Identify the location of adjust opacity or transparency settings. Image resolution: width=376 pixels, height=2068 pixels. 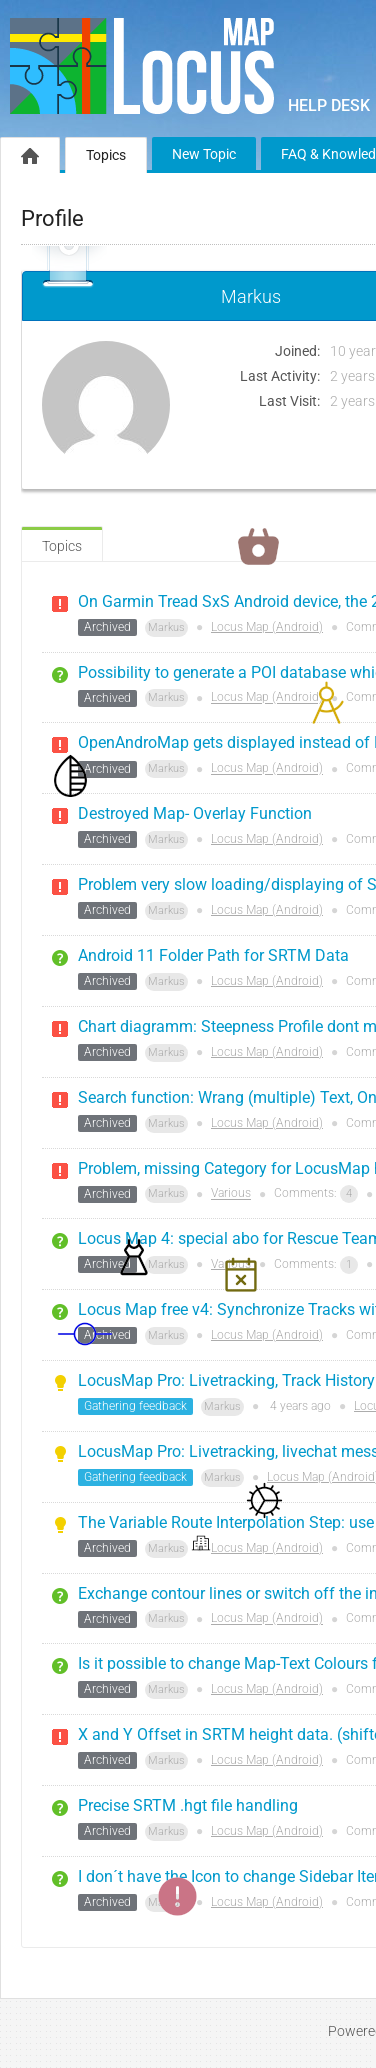
(70, 777).